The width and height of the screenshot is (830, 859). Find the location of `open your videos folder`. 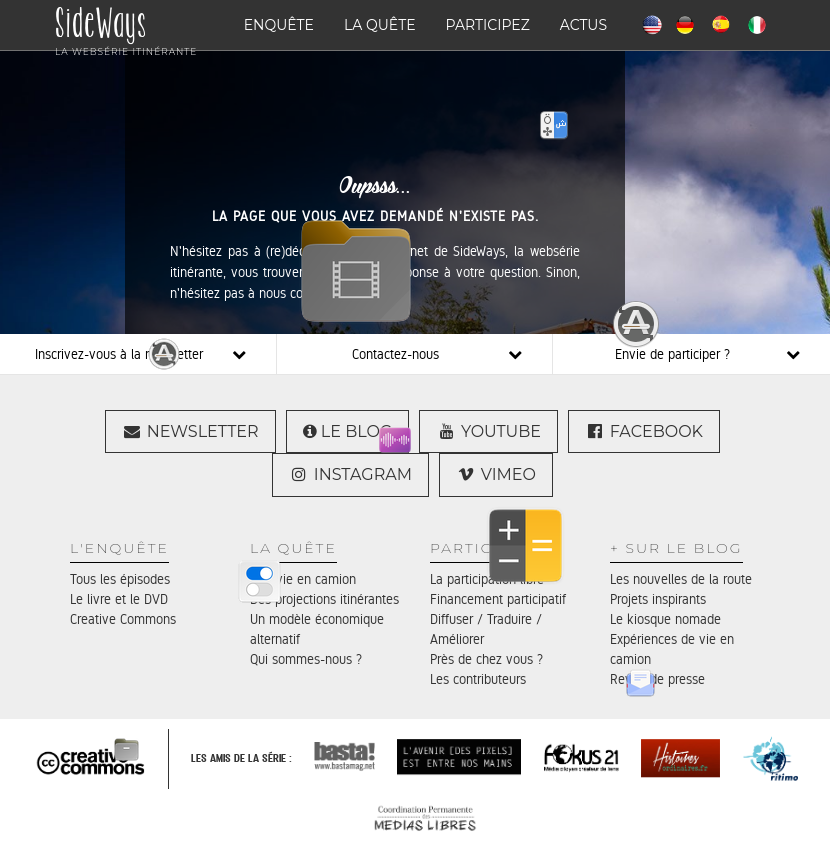

open your videos folder is located at coordinates (356, 271).